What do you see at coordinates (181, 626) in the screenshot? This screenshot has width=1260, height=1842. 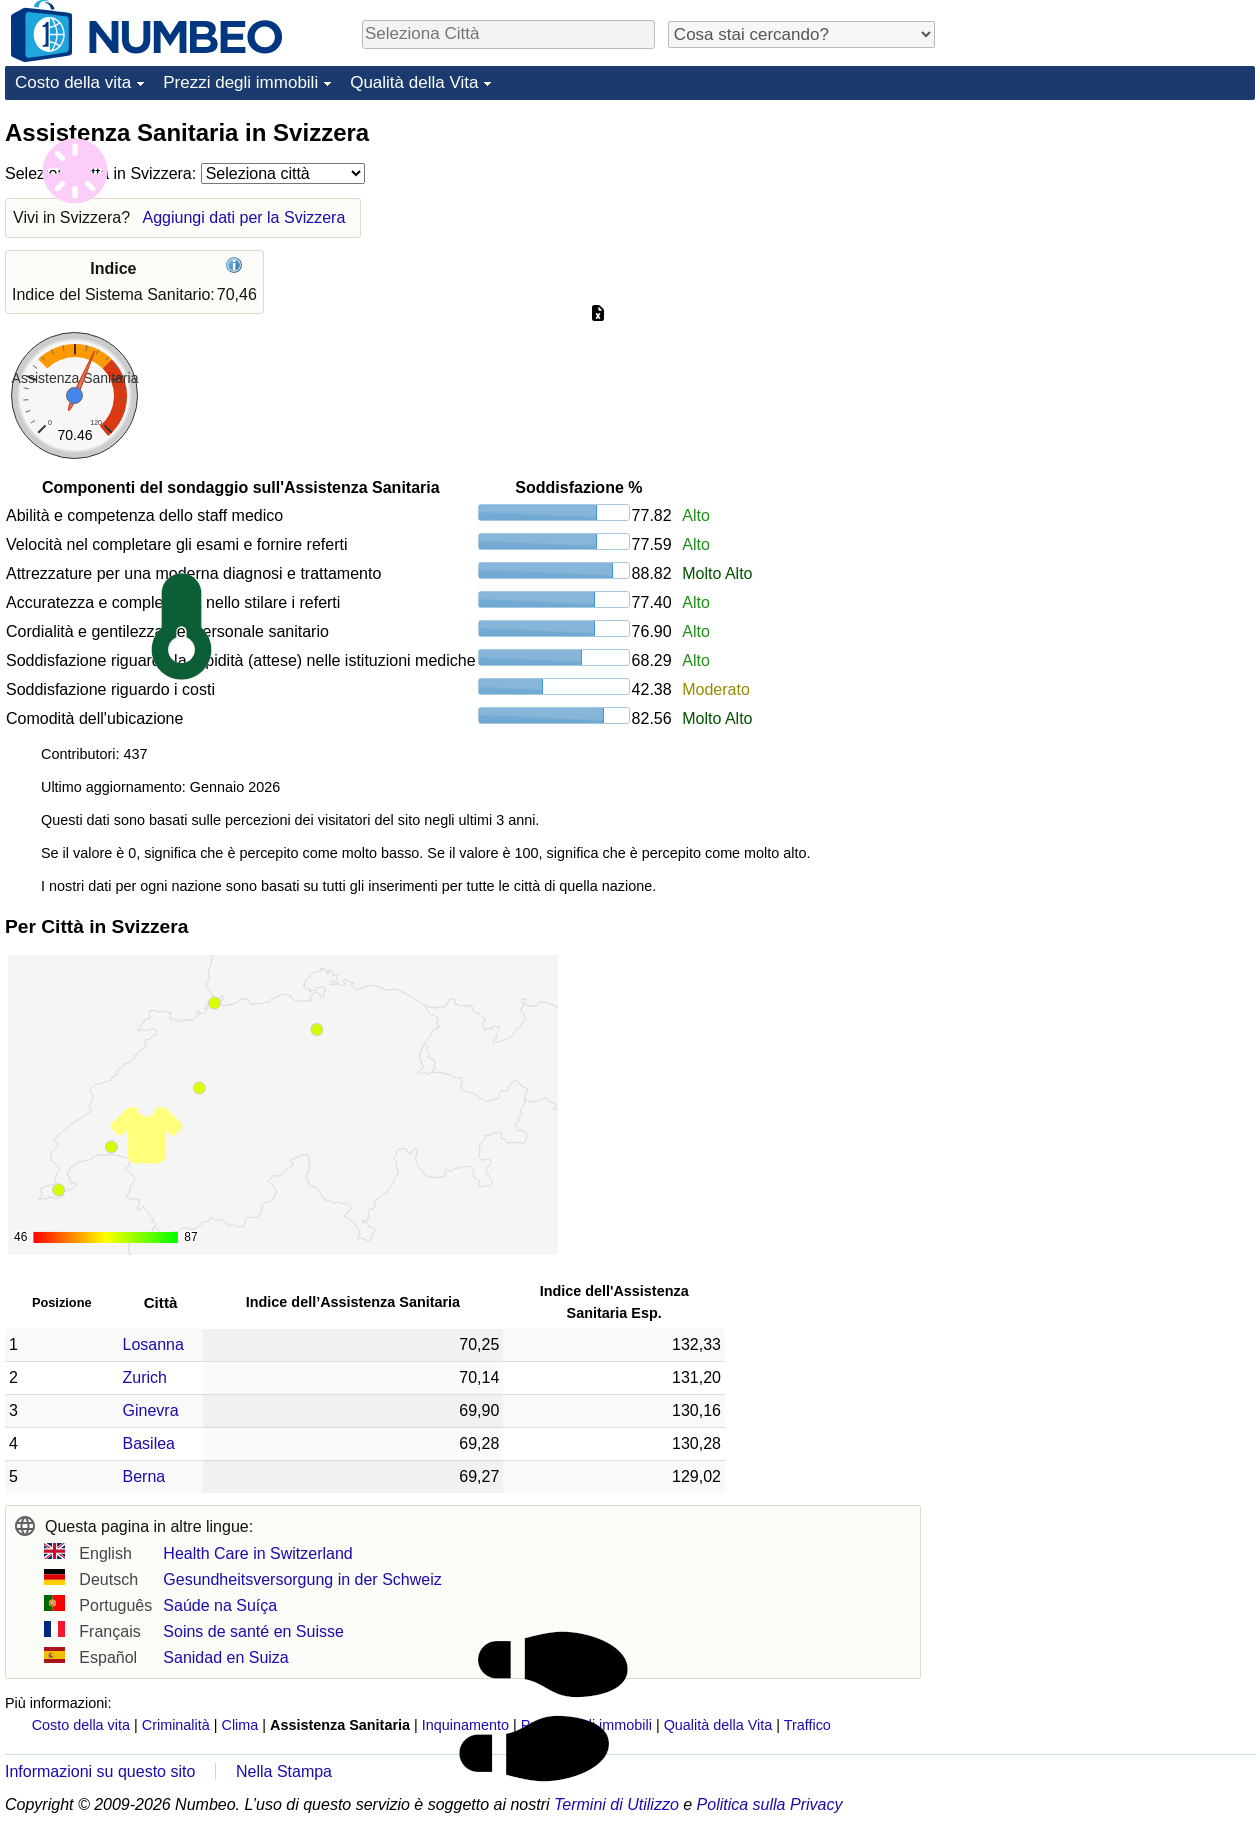 I see `indicates low temperature reading` at bounding box center [181, 626].